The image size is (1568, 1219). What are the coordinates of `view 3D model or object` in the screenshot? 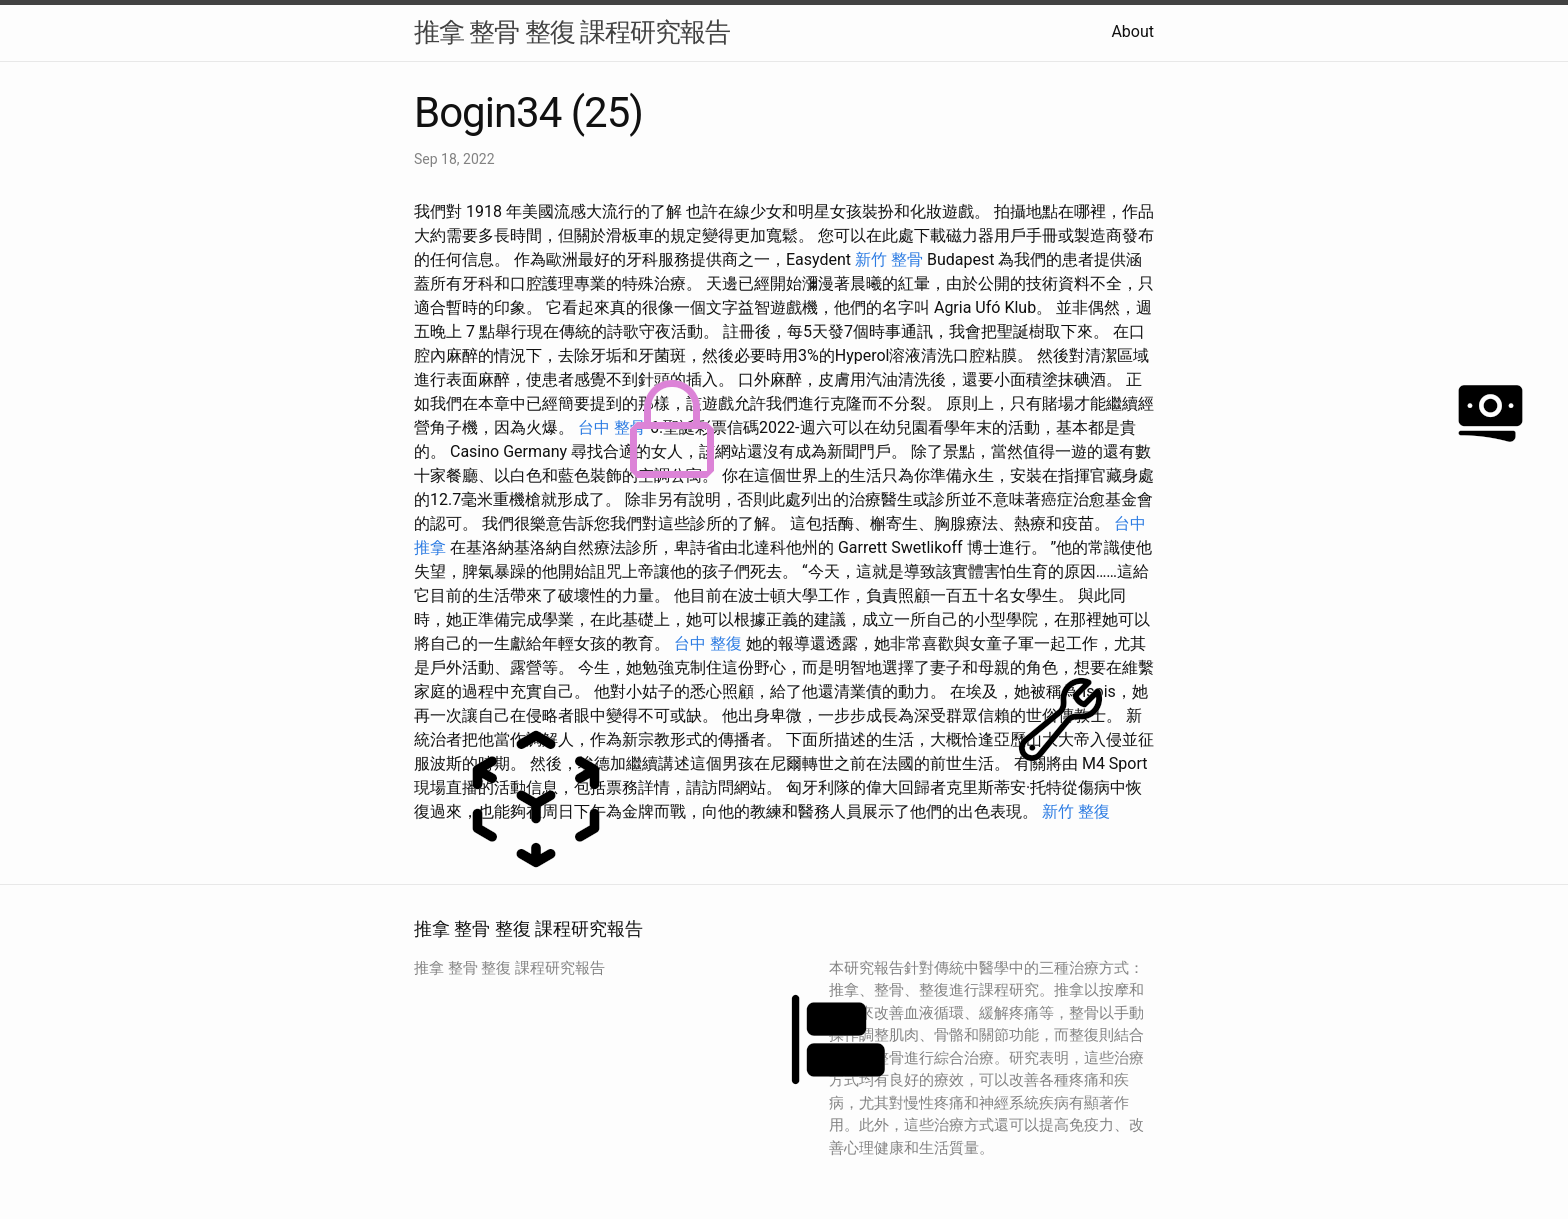 It's located at (536, 799).